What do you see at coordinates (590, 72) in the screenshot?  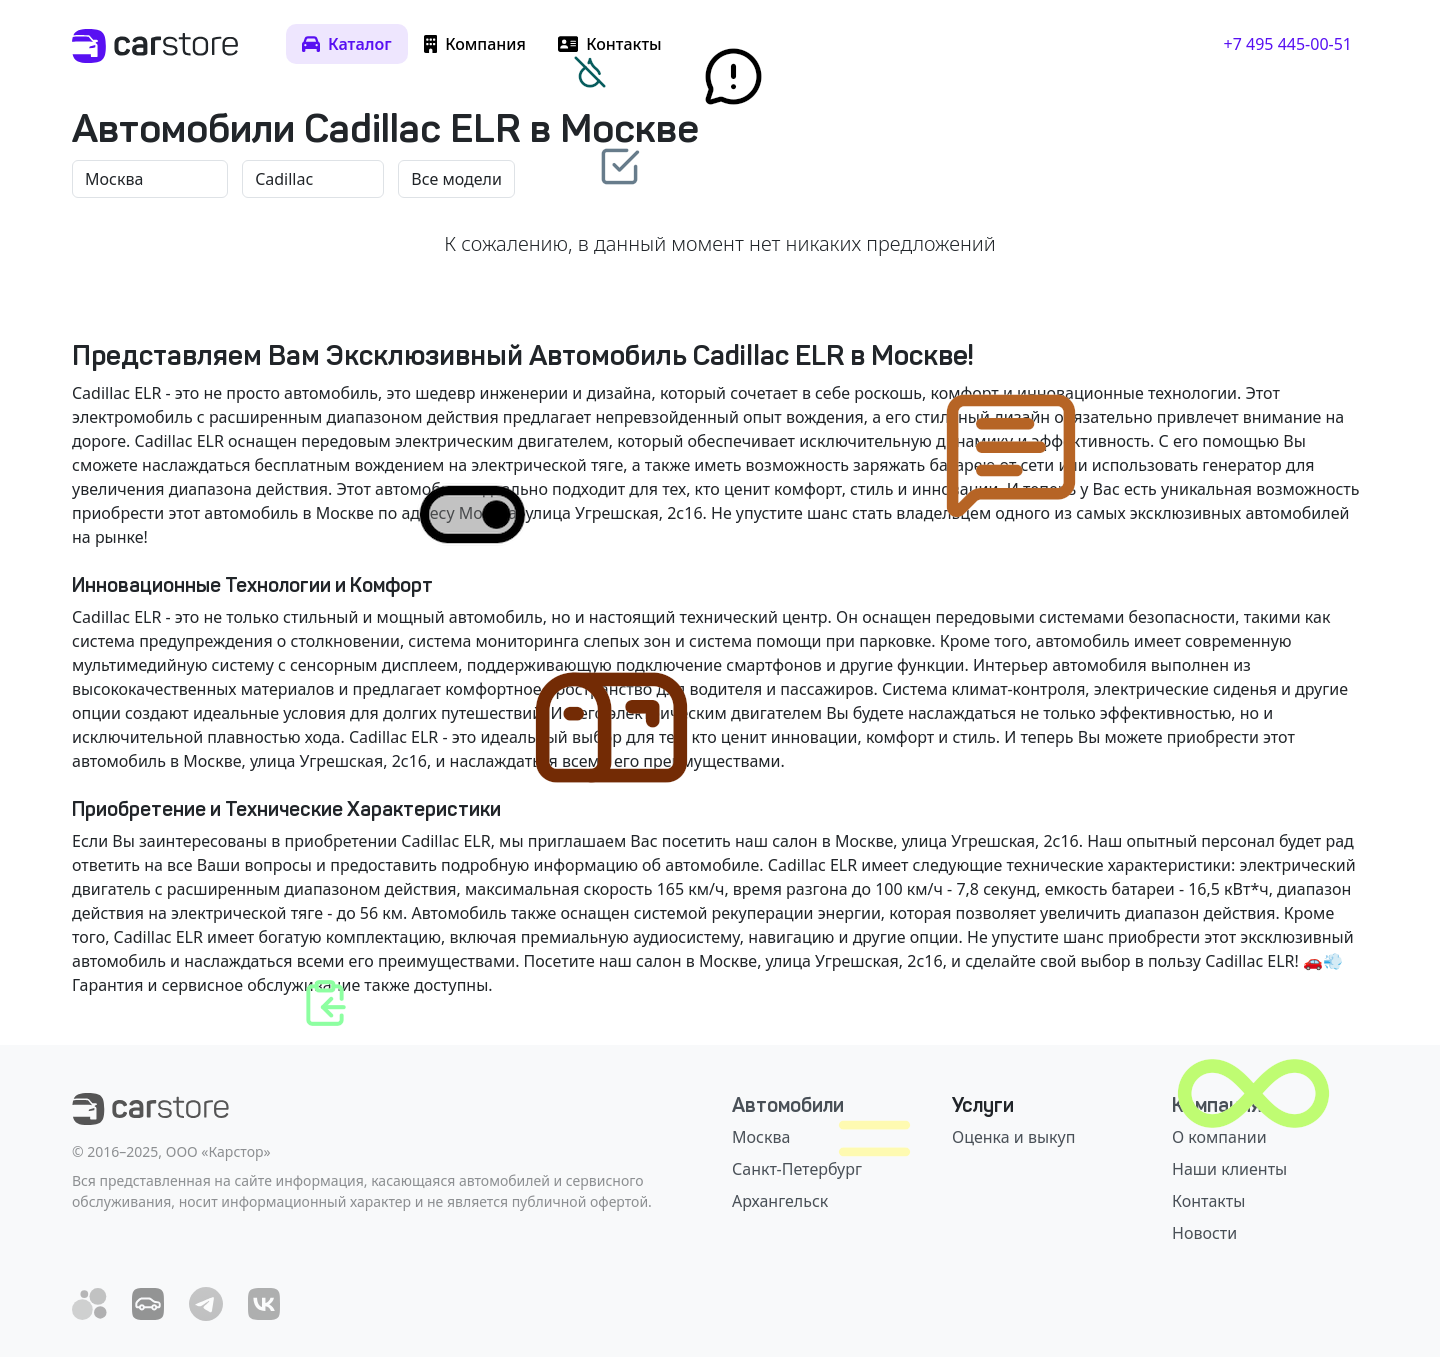 I see `disable water or liquid detection` at bounding box center [590, 72].